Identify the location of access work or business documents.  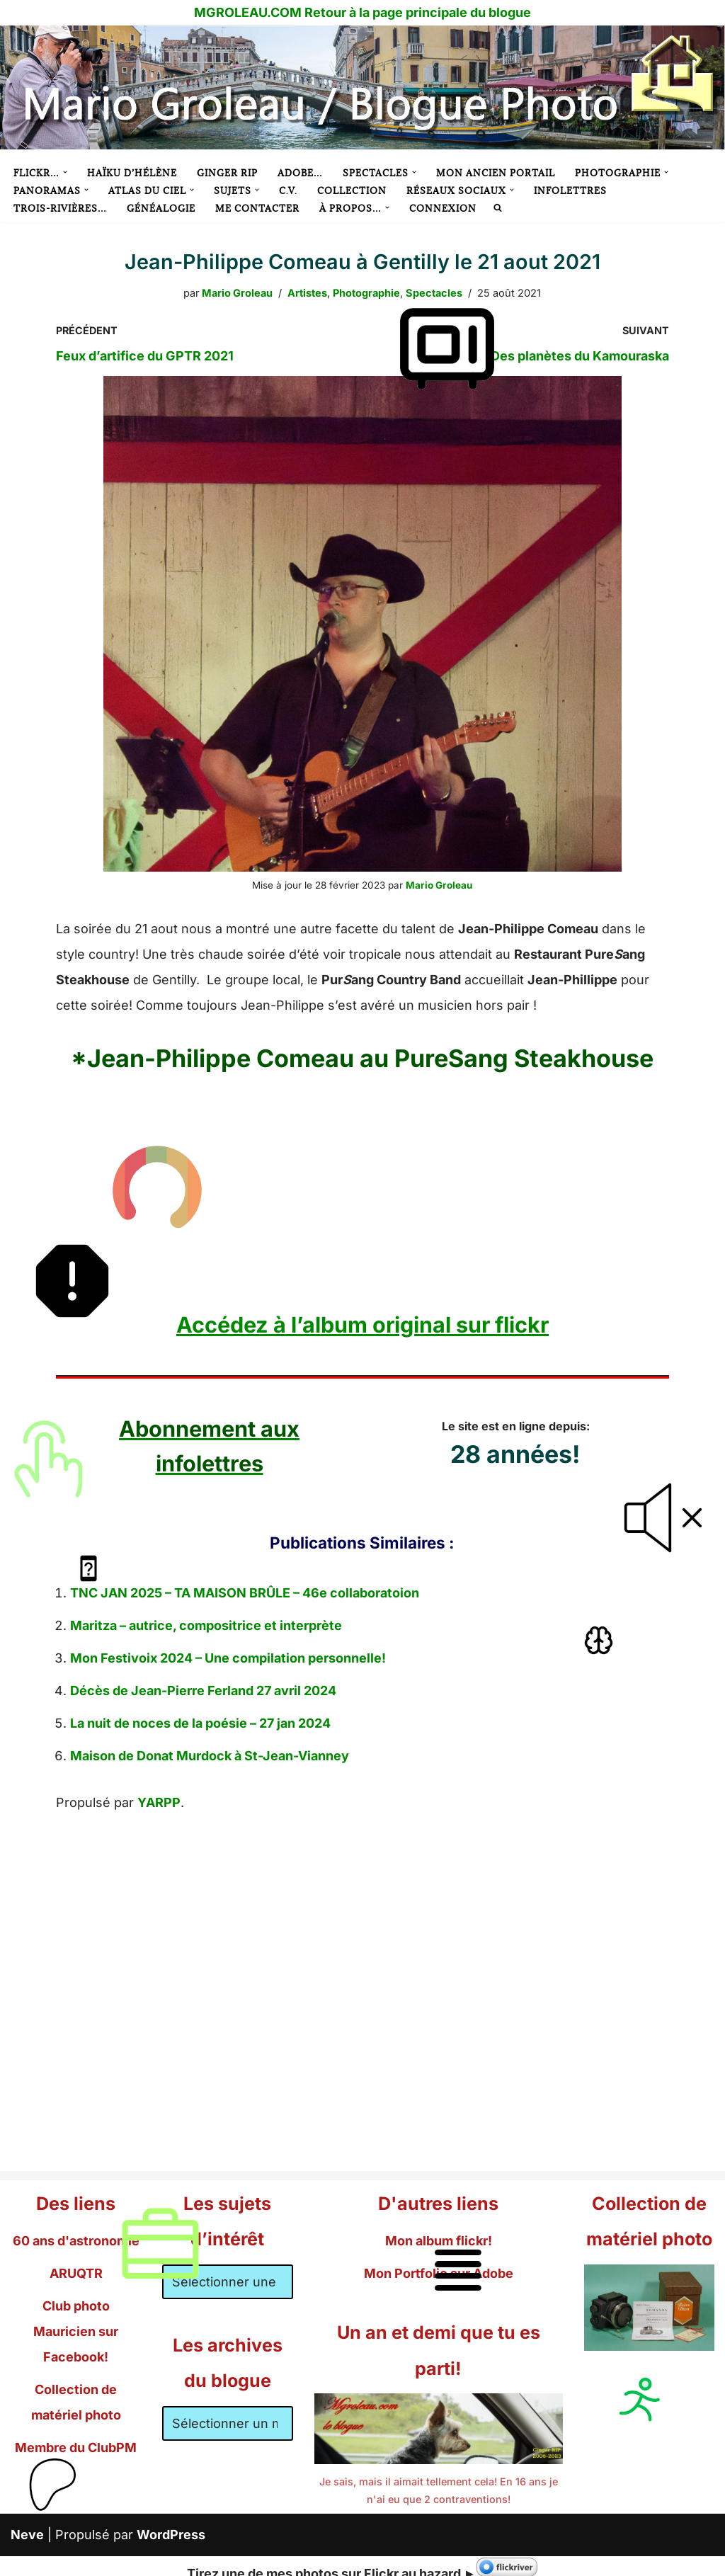
(160, 2246).